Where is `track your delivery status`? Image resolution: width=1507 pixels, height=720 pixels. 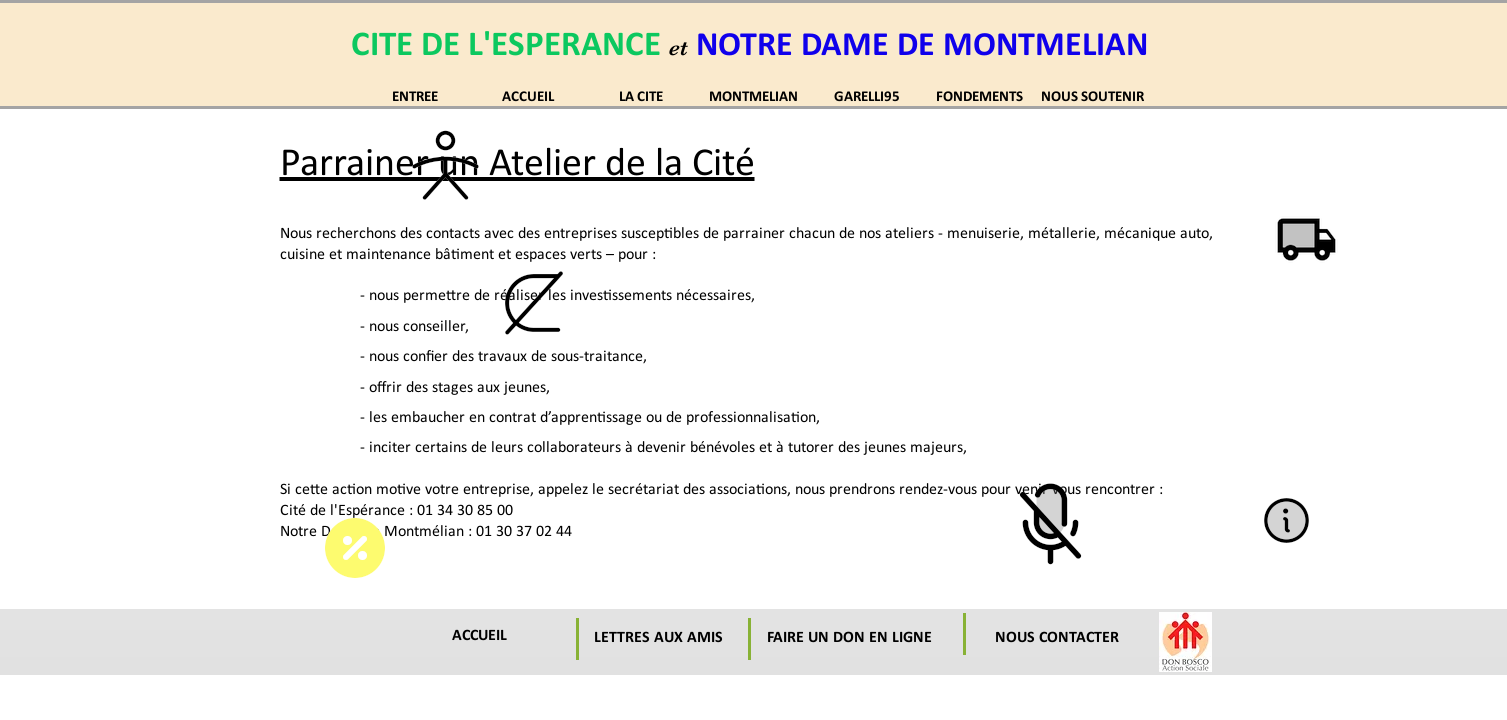
track your delivery status is located at coordinates (1306, 239).